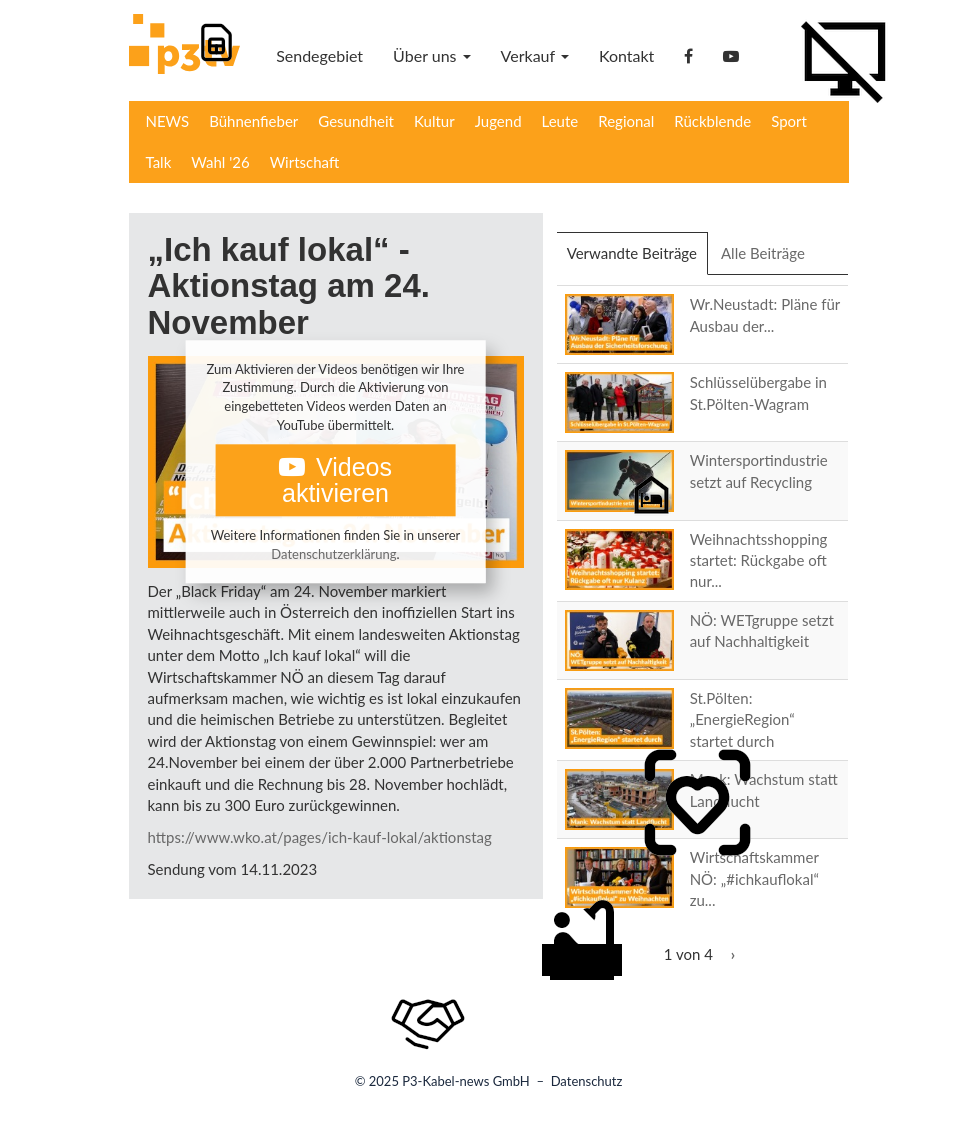 The height and width of the screenshot is (1126, 977). What do you see at coordinates (651, 494) in the screenshot?
I see `find nearby overnight shelters or accommodations` at bounding box center [651, 494].